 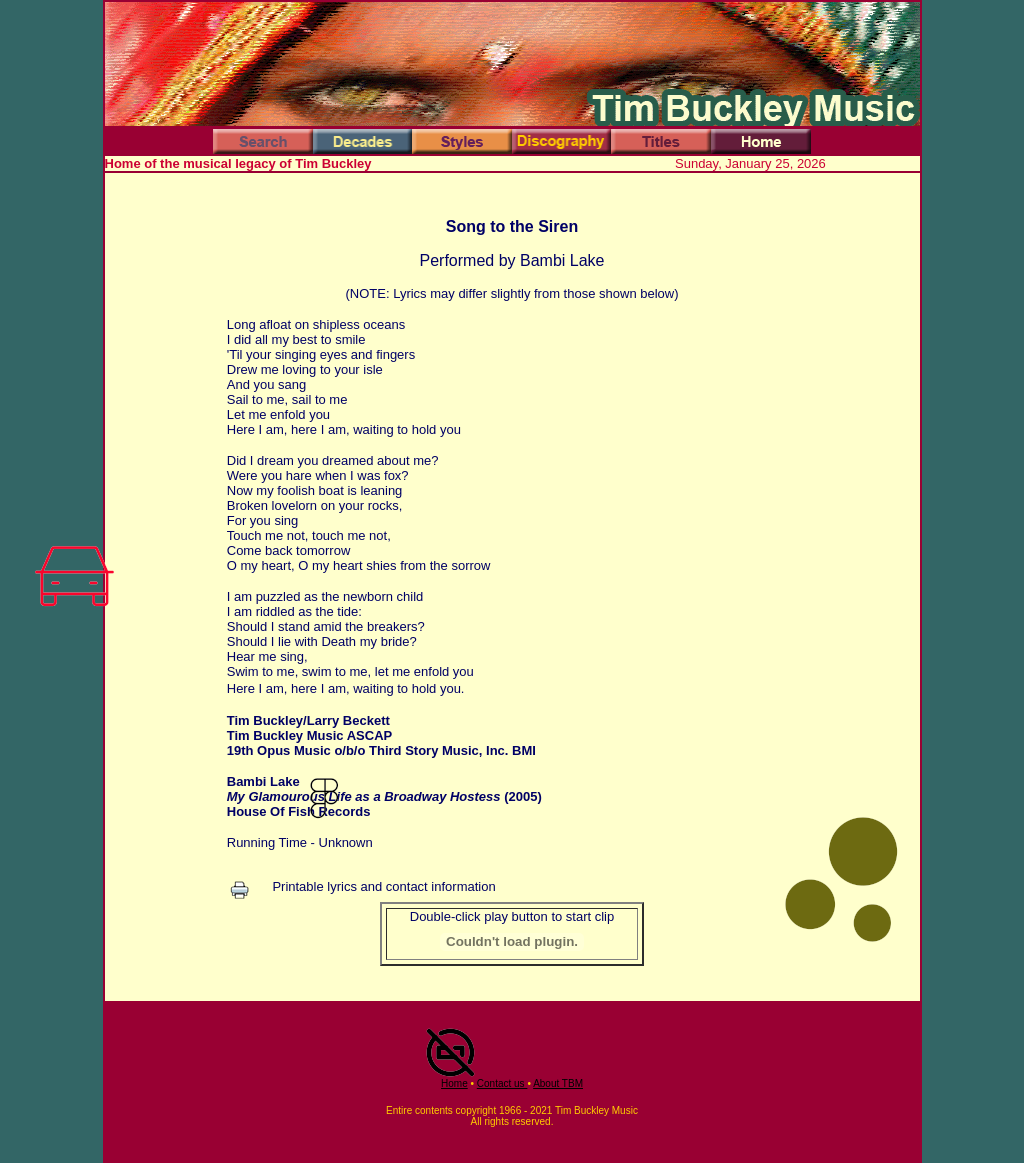 I want to click on open Figma design file, so click(x=323, y=797).